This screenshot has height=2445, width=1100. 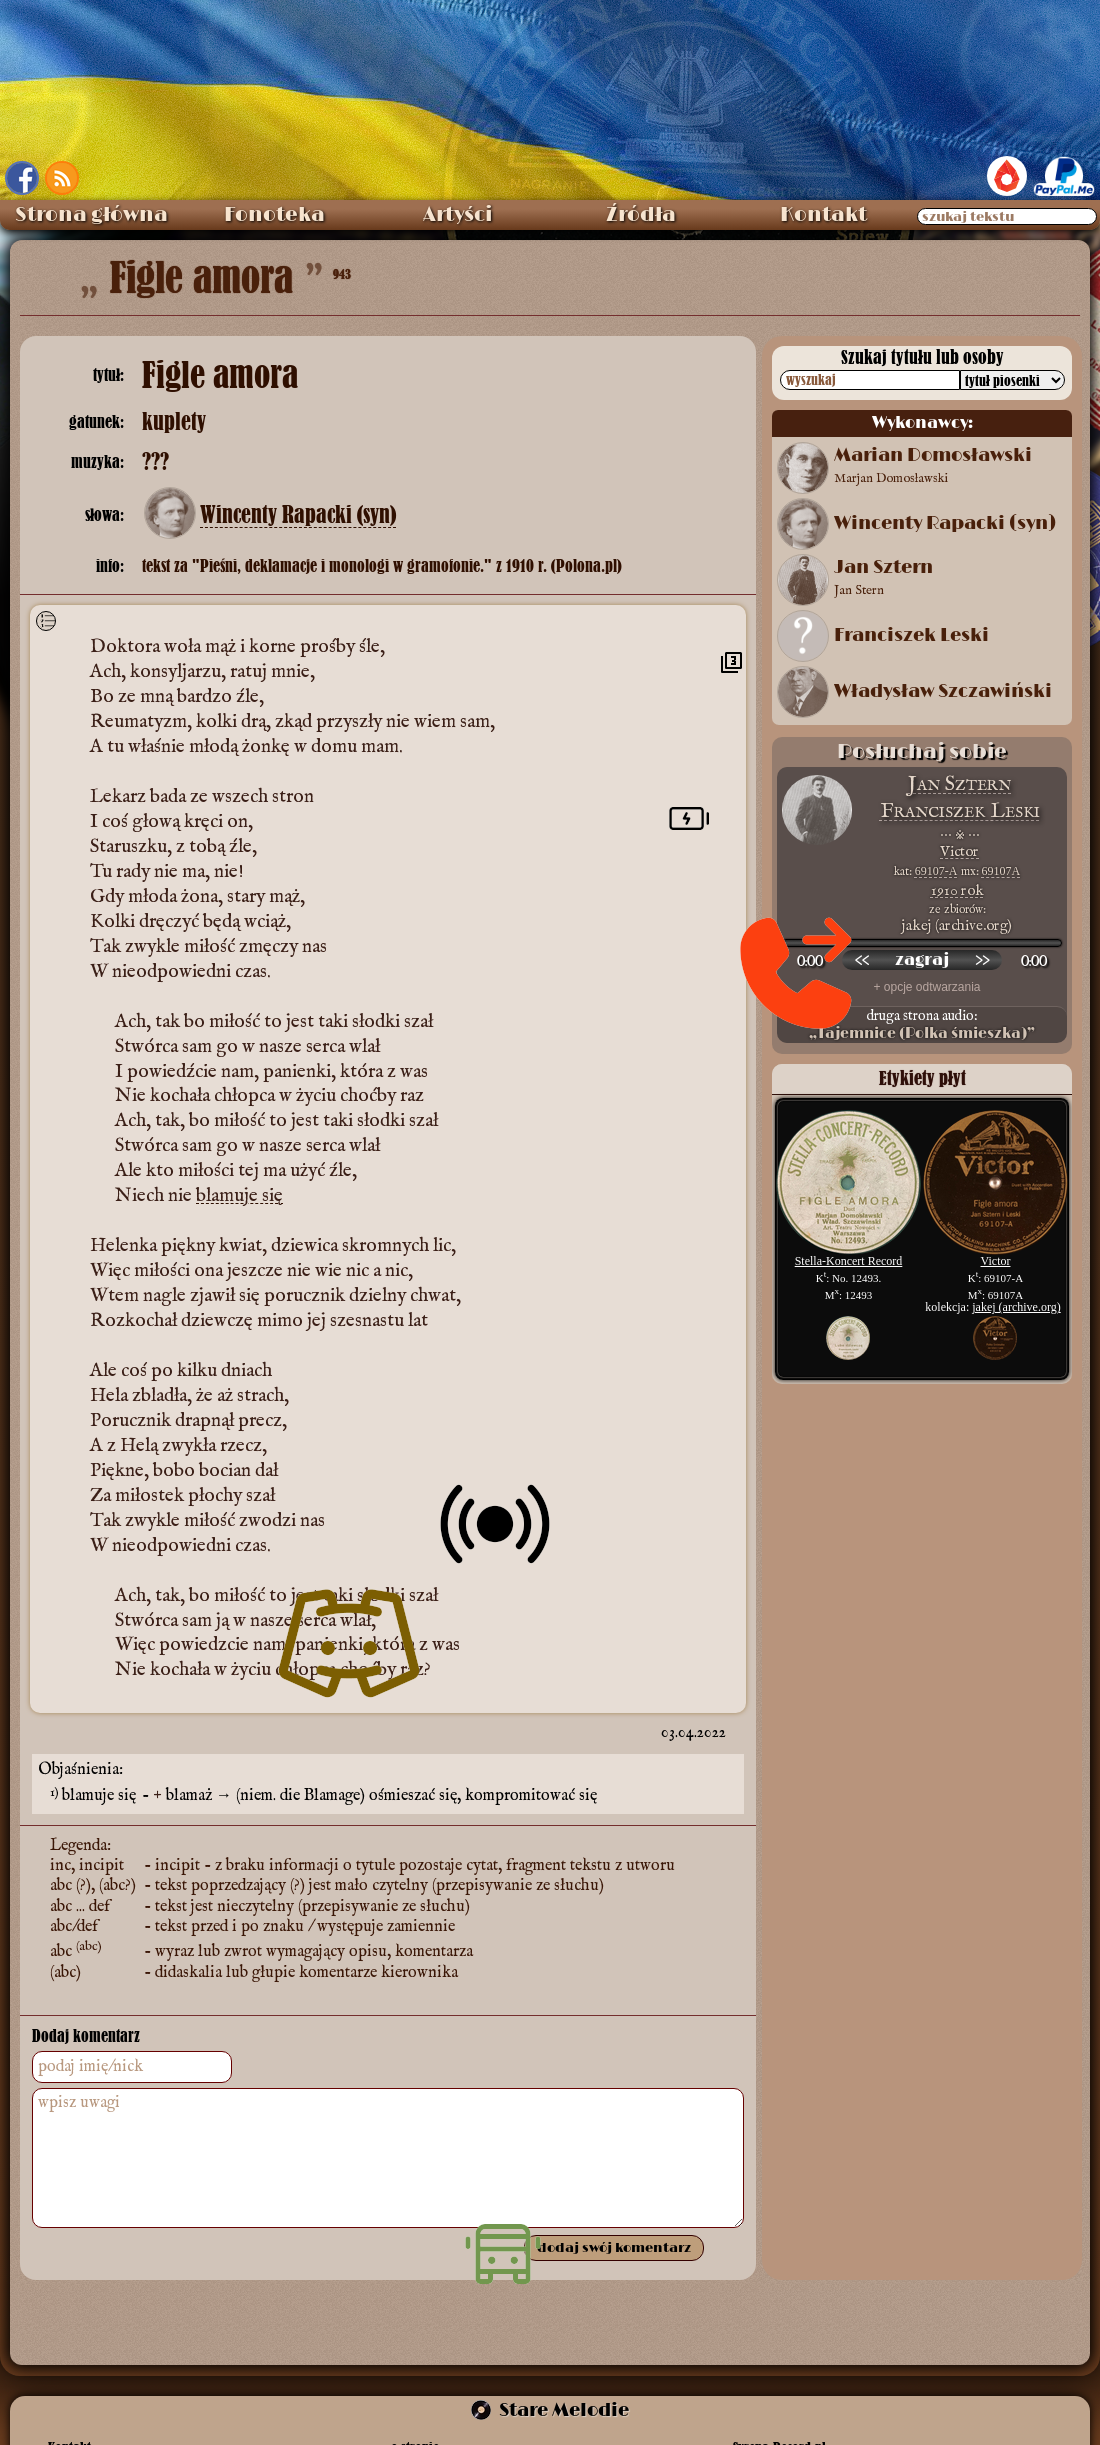 I want to click on view public transit options, so click(x=503, y=2254).